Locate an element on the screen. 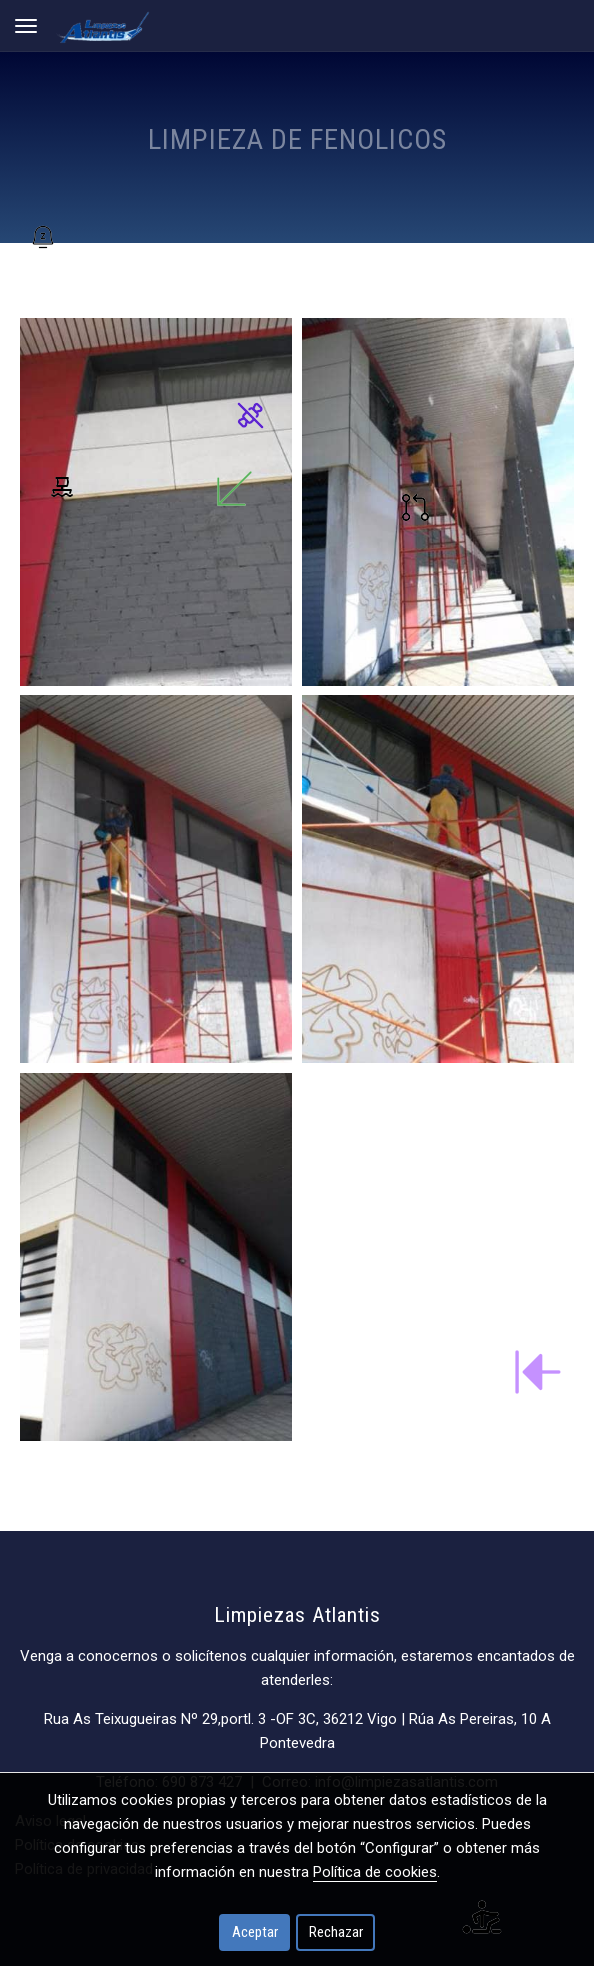  navigate to the beginning or first item is located at coordinates (537, 1372).